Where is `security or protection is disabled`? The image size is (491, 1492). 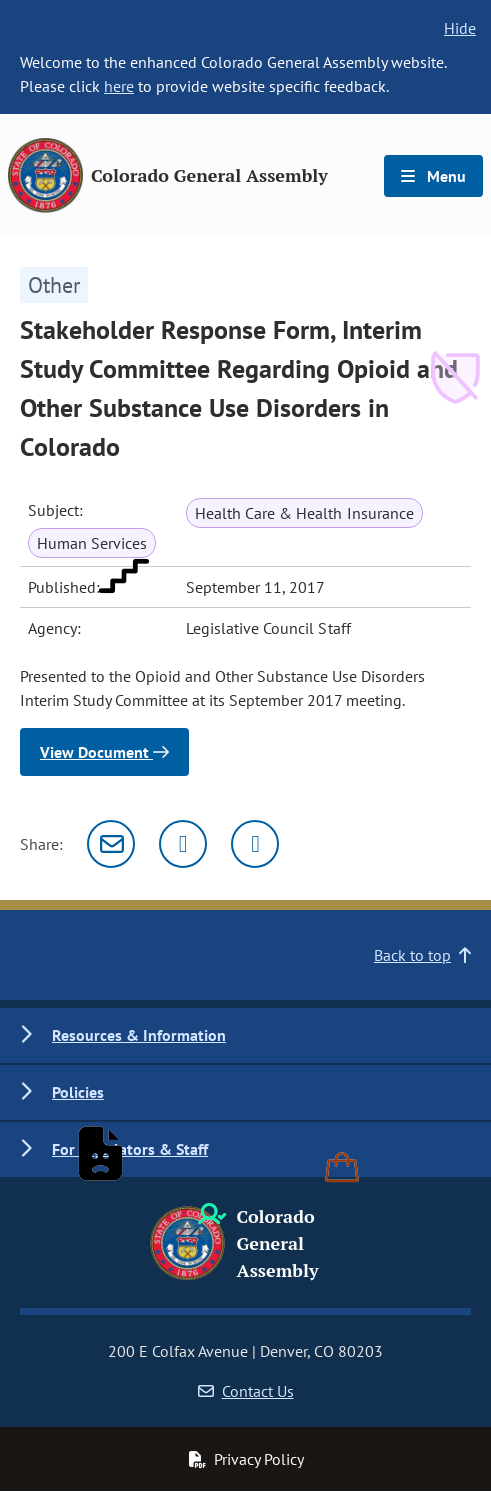 security or protection is disabled is located at coordinates (455, 375).